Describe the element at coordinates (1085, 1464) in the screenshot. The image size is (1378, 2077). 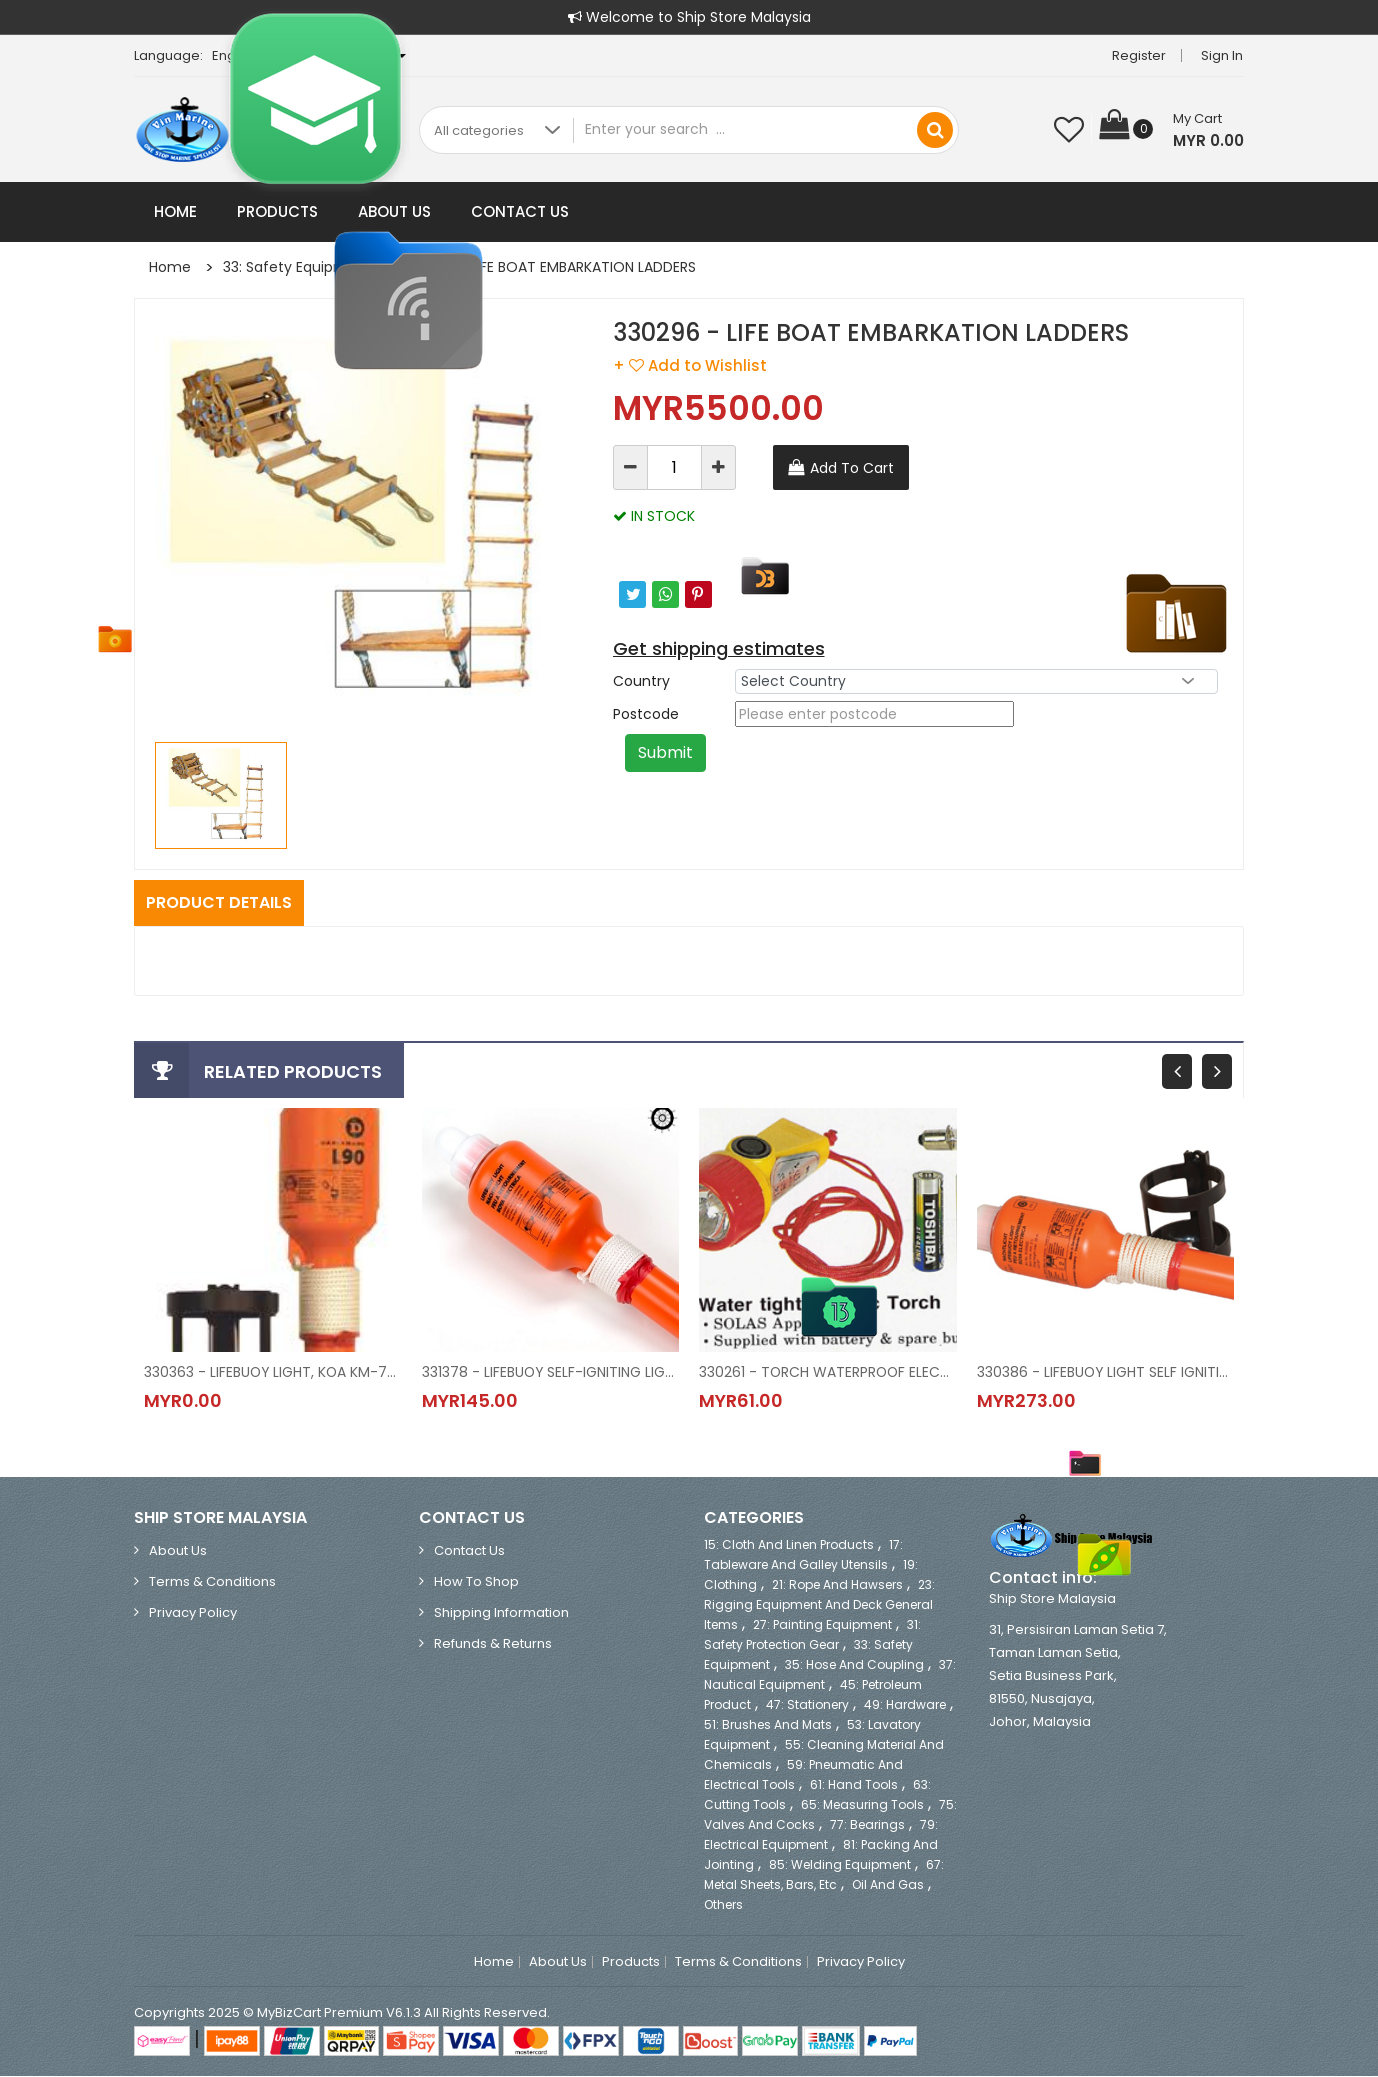
I see `open hyper terminal project folder` at that location.